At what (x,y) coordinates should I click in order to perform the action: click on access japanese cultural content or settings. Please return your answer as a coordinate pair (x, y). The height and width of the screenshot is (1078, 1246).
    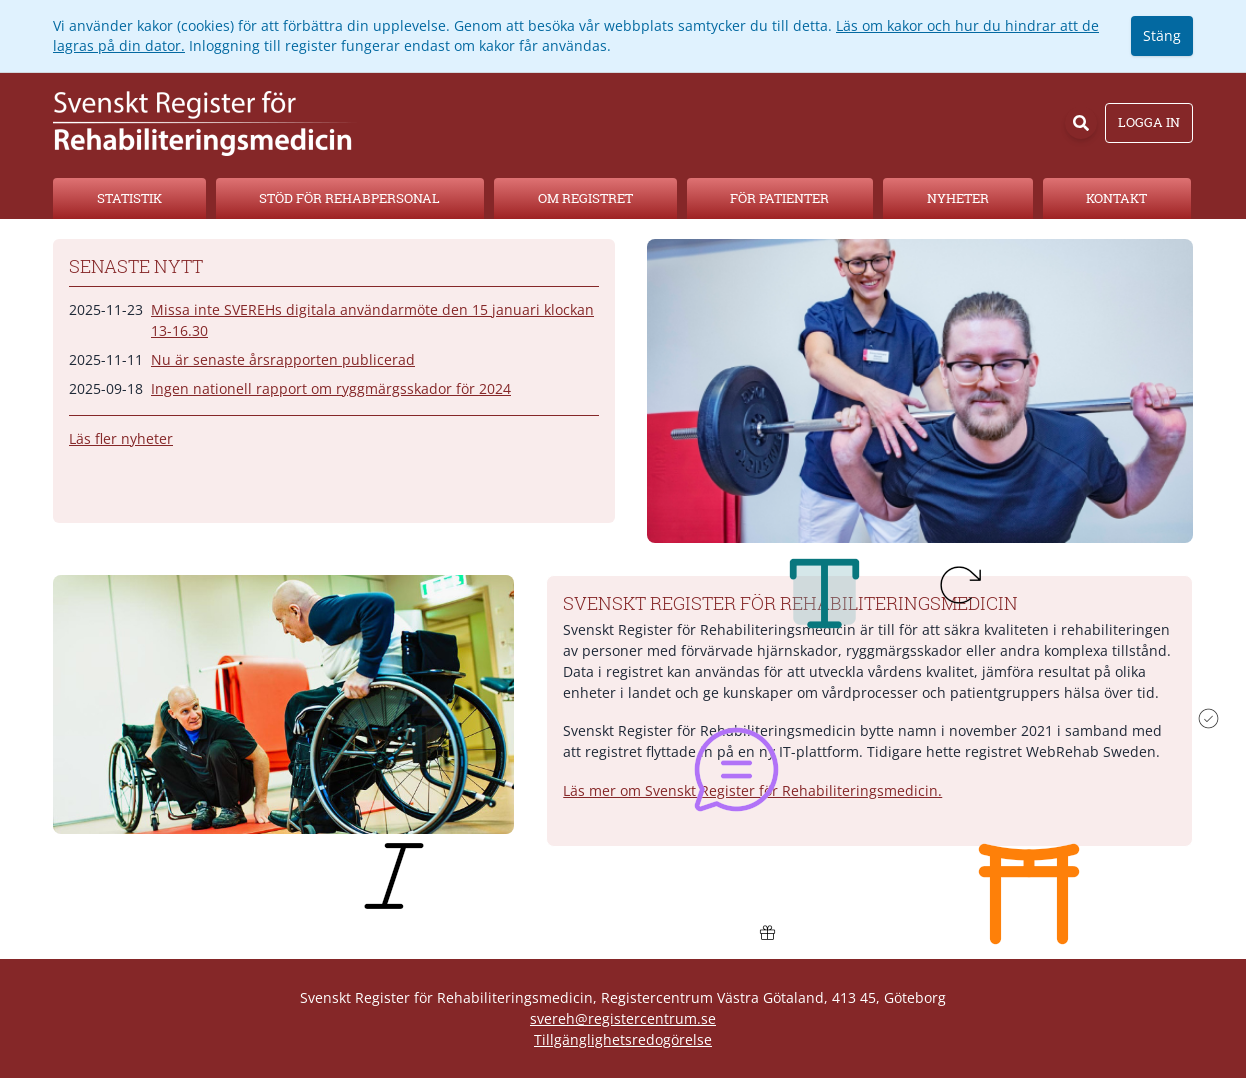
    Looking at the image, I should click on (1029, 894).